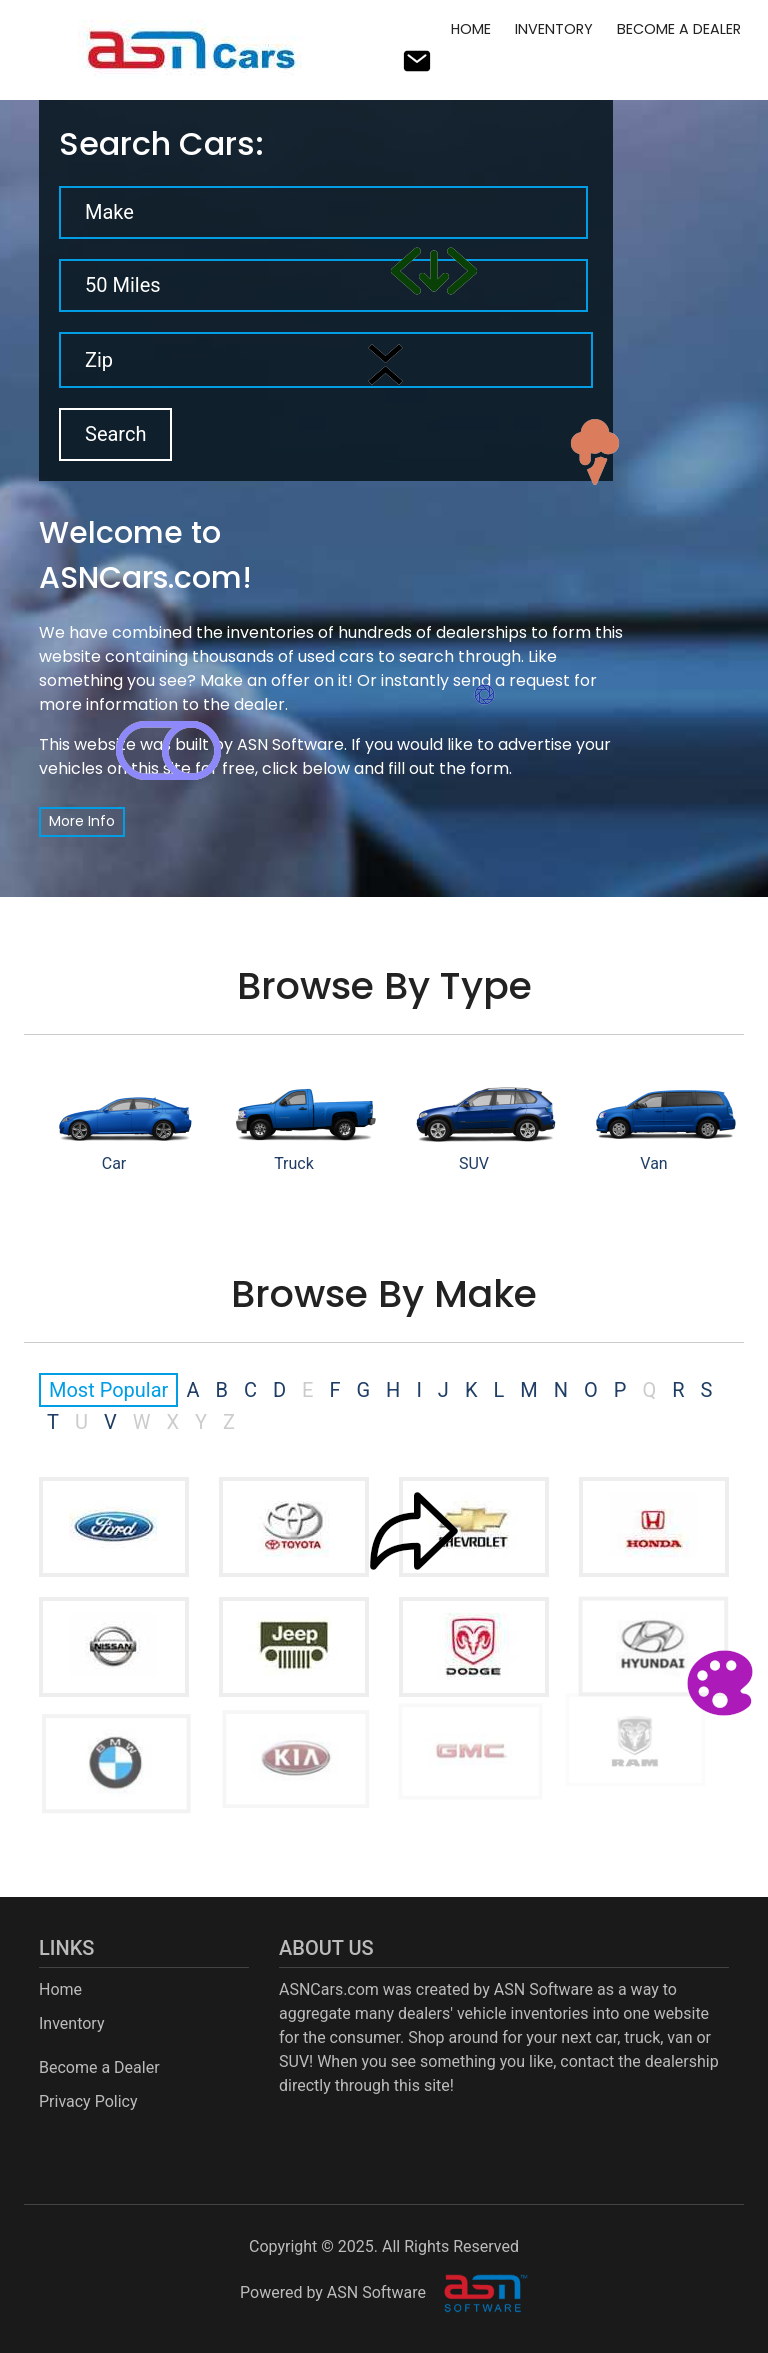  Describe the element at coordinates (720, 1683) in the screenshot. I see `open color picker or theme settings` at that location.